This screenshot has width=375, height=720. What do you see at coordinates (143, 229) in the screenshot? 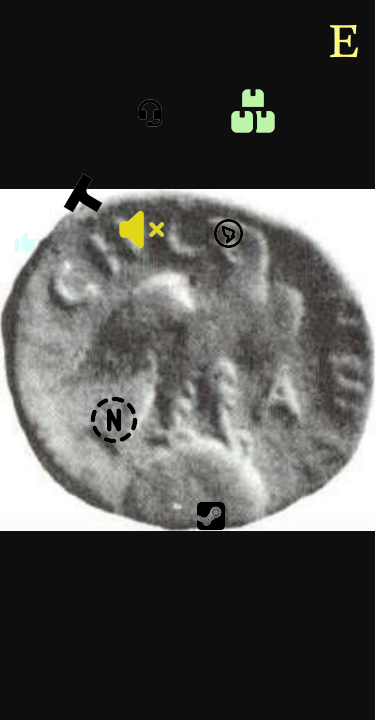
I see `mute audio` at bounding box center [143, 229].